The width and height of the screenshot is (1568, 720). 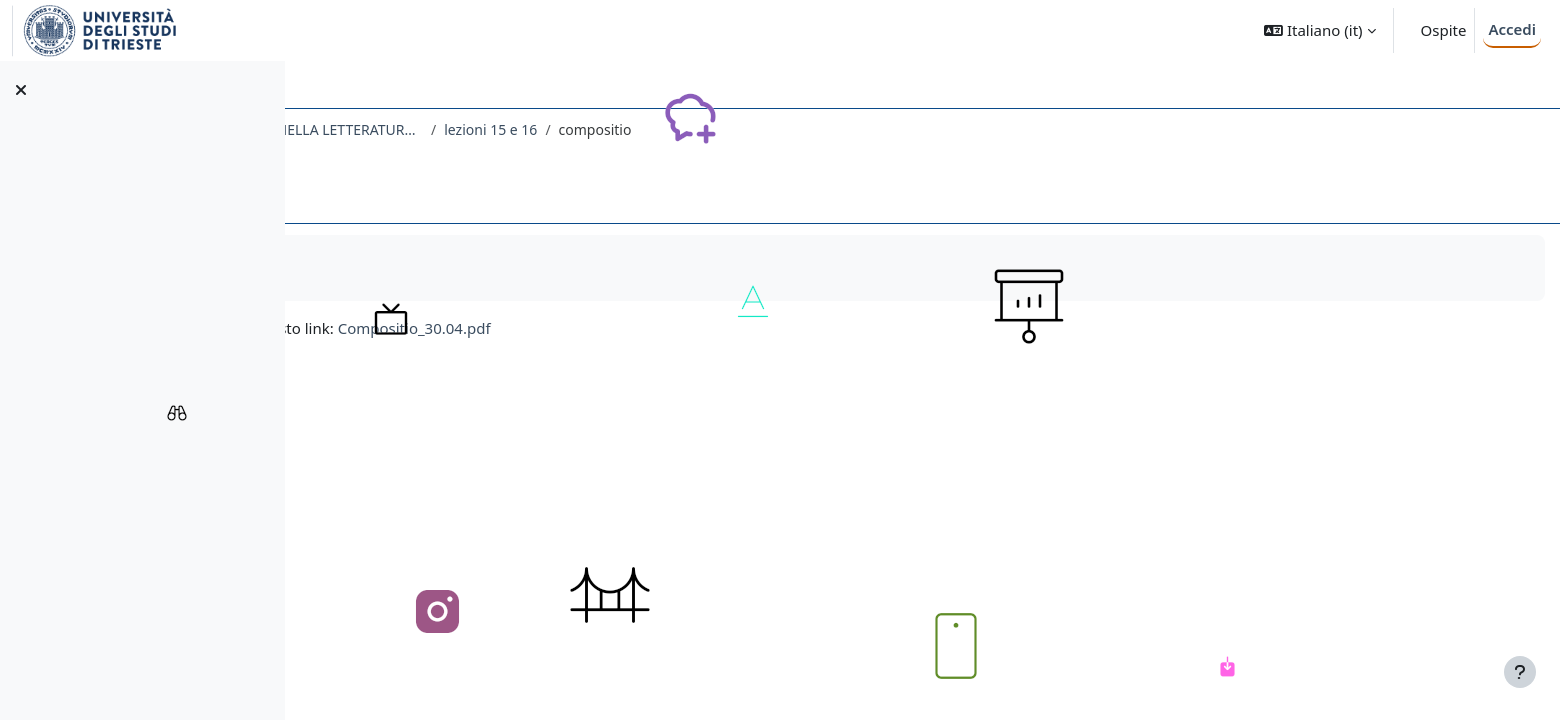 I want to click on view bridge or crossing information, so click(x=610, y=595).